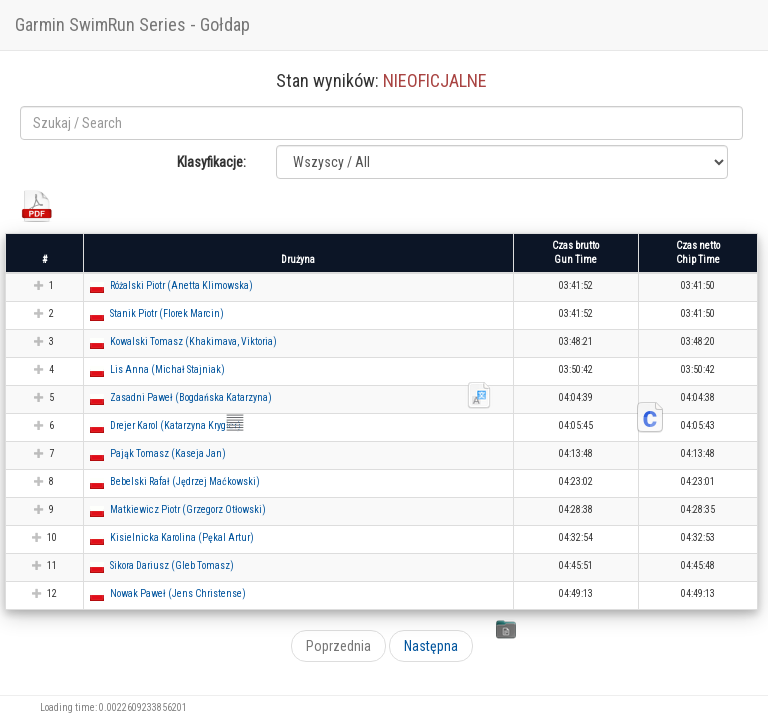 The image size is (768, 720). Describe the element at coordinates (479, 395) in the screenshot. I see `a gettext translation file for software localization` at that location.